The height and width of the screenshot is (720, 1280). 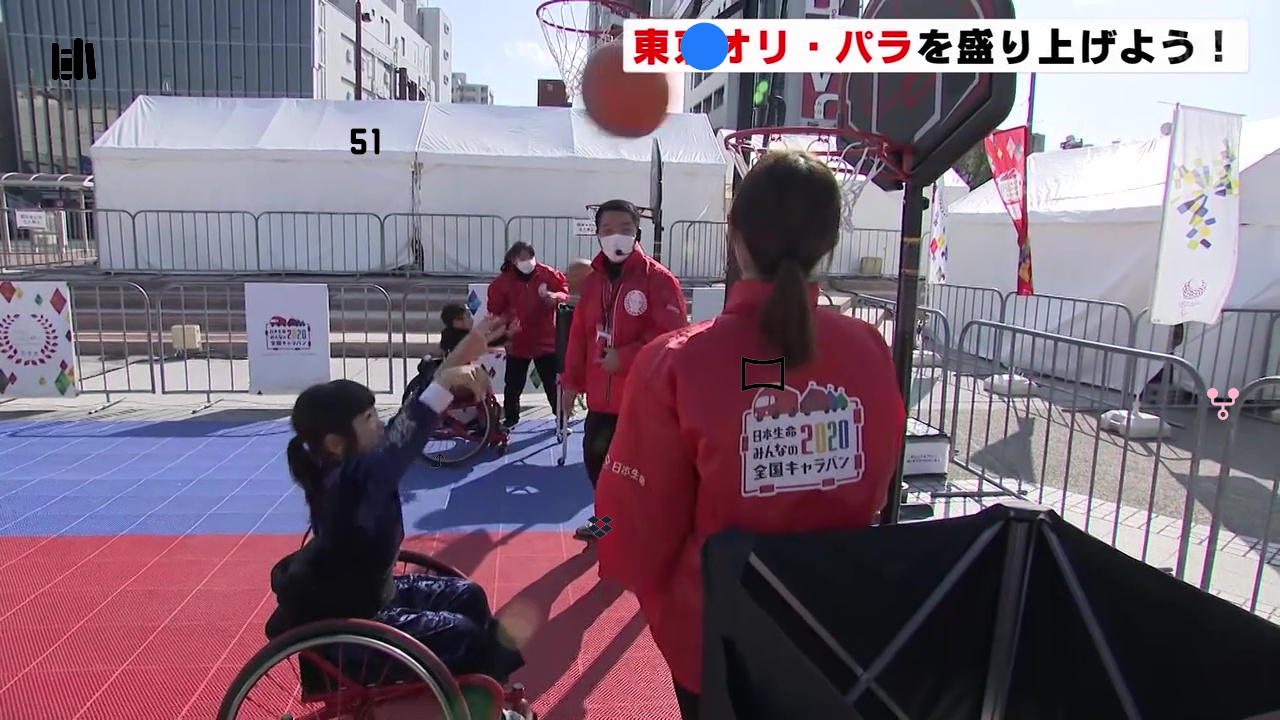 What do you see at coordinates (366, 141) in the screenshot?
I see `indicates item number 51 in a list or sequence` at bounding box center [366, 141].